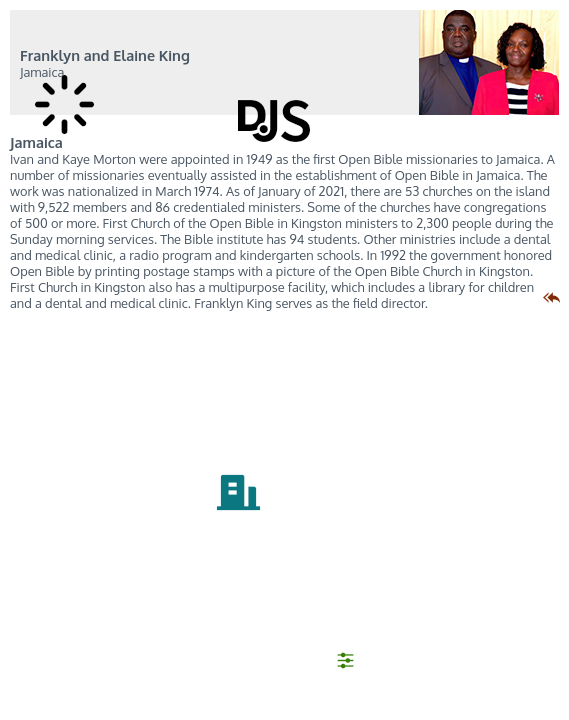 The image size is (569, 720). I want to click on loading content in progress, so click(64, 104).